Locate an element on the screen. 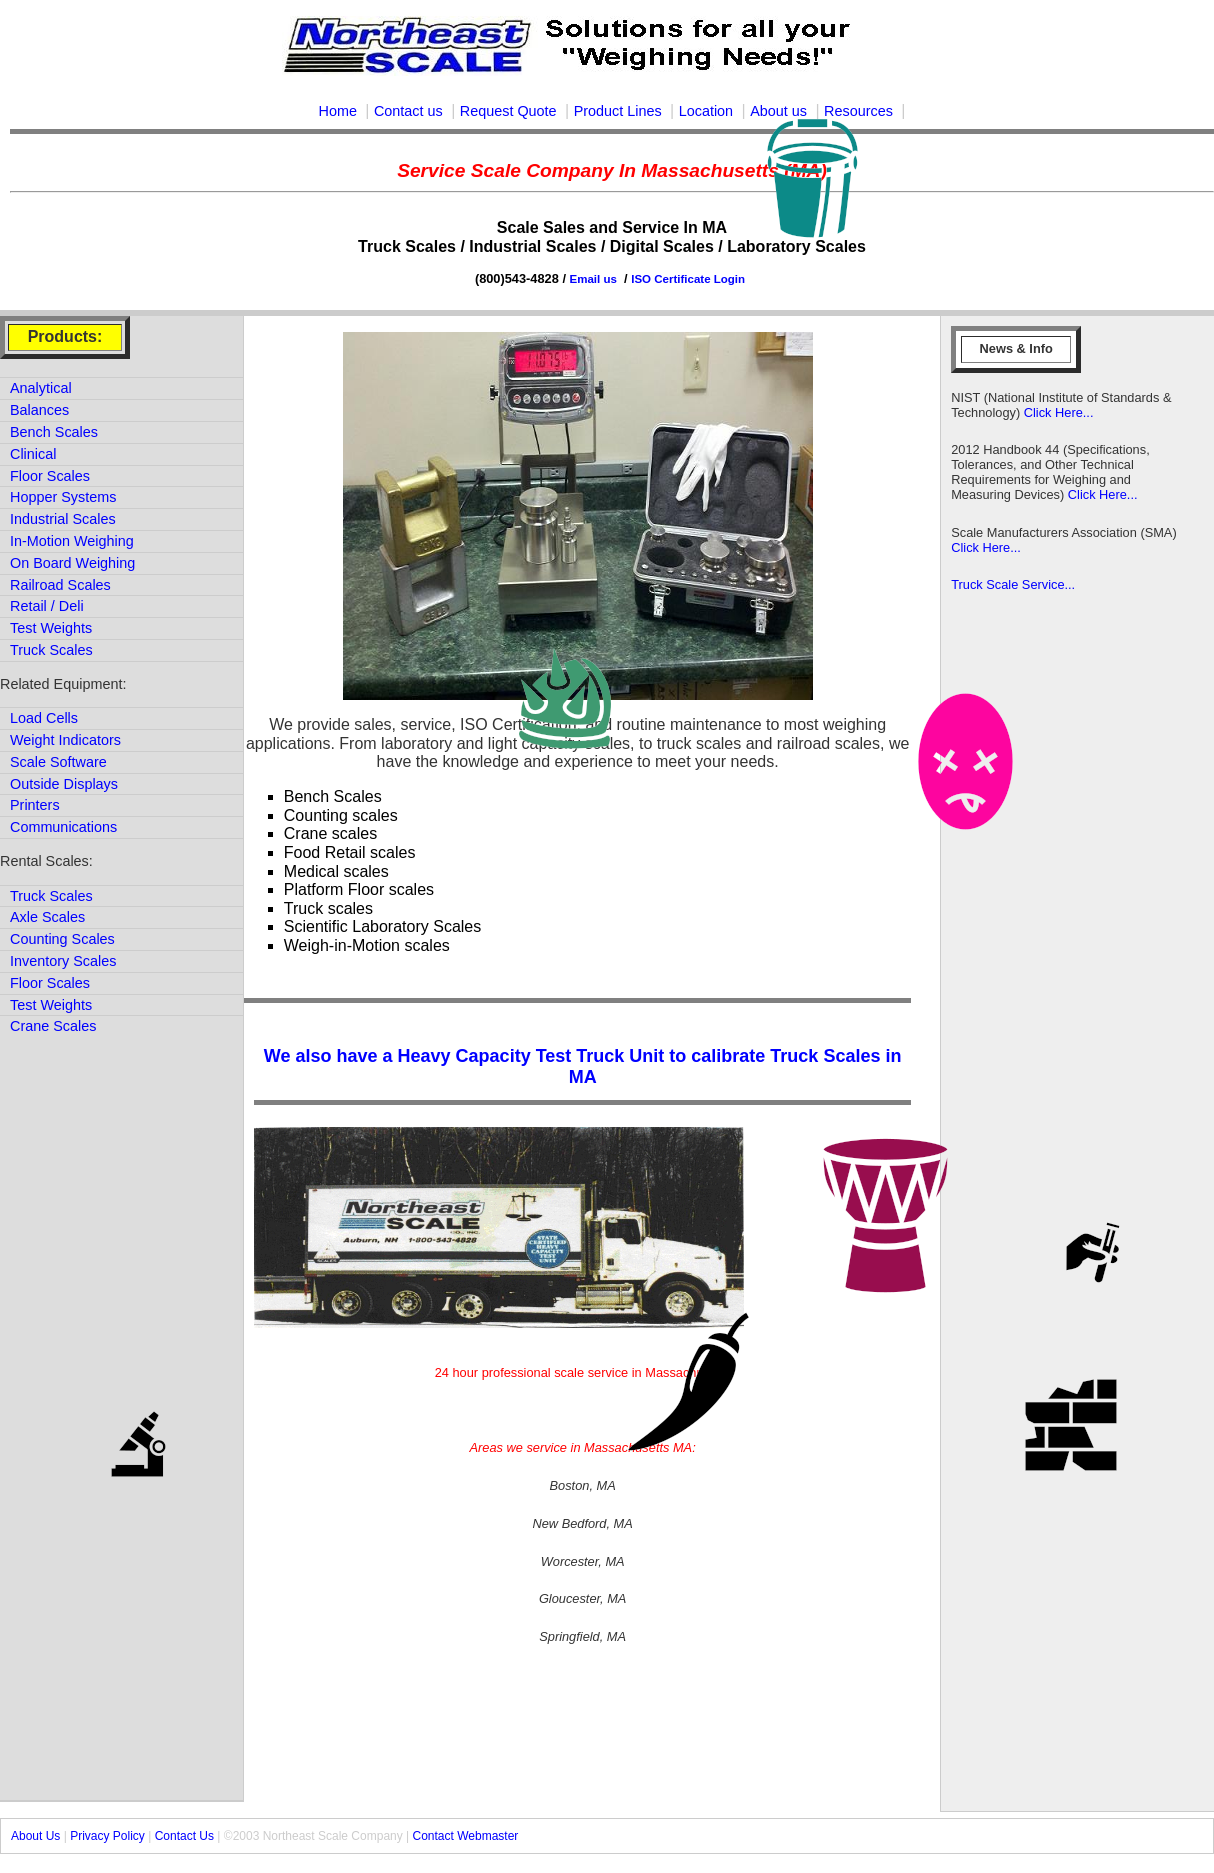 Image resolution: width=1214 pixels, height=1873 pixels. empty inventory slot or container is located at coordinates (812, 174).